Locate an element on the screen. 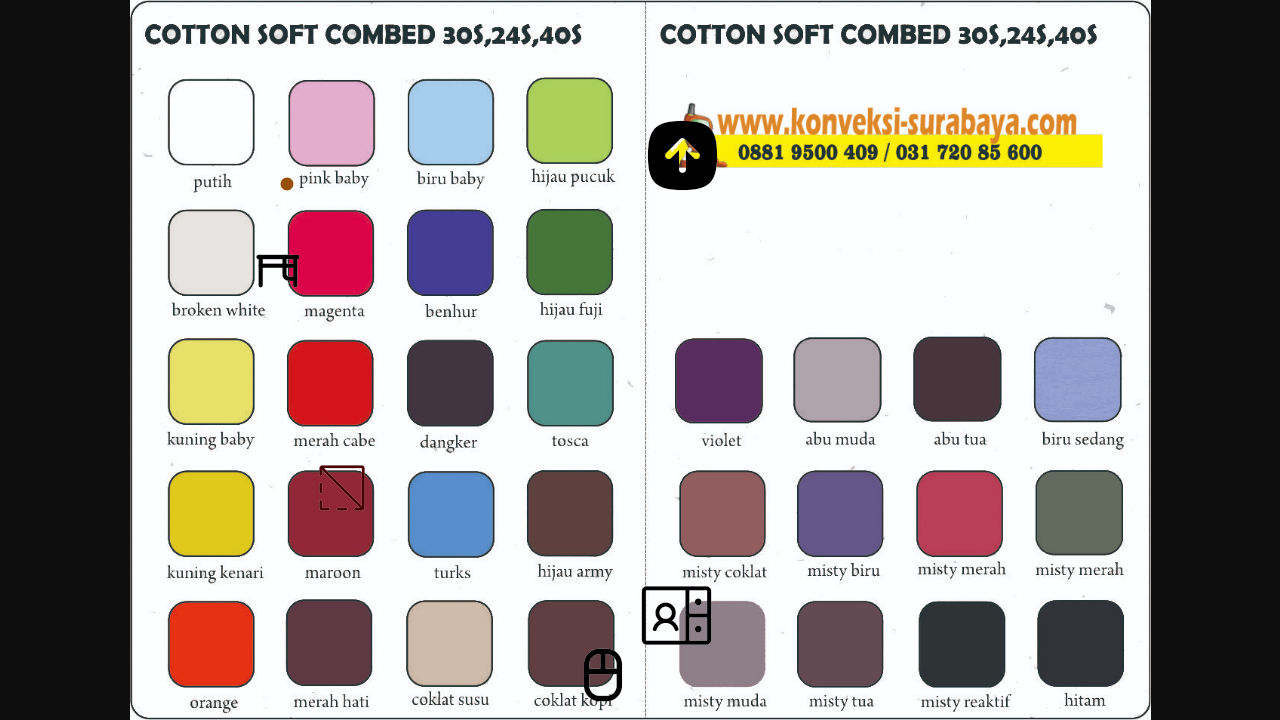 The height and width of the screenshot is (720, 1280). indicates an unread notification or new item is located at coordinates (287, 184).